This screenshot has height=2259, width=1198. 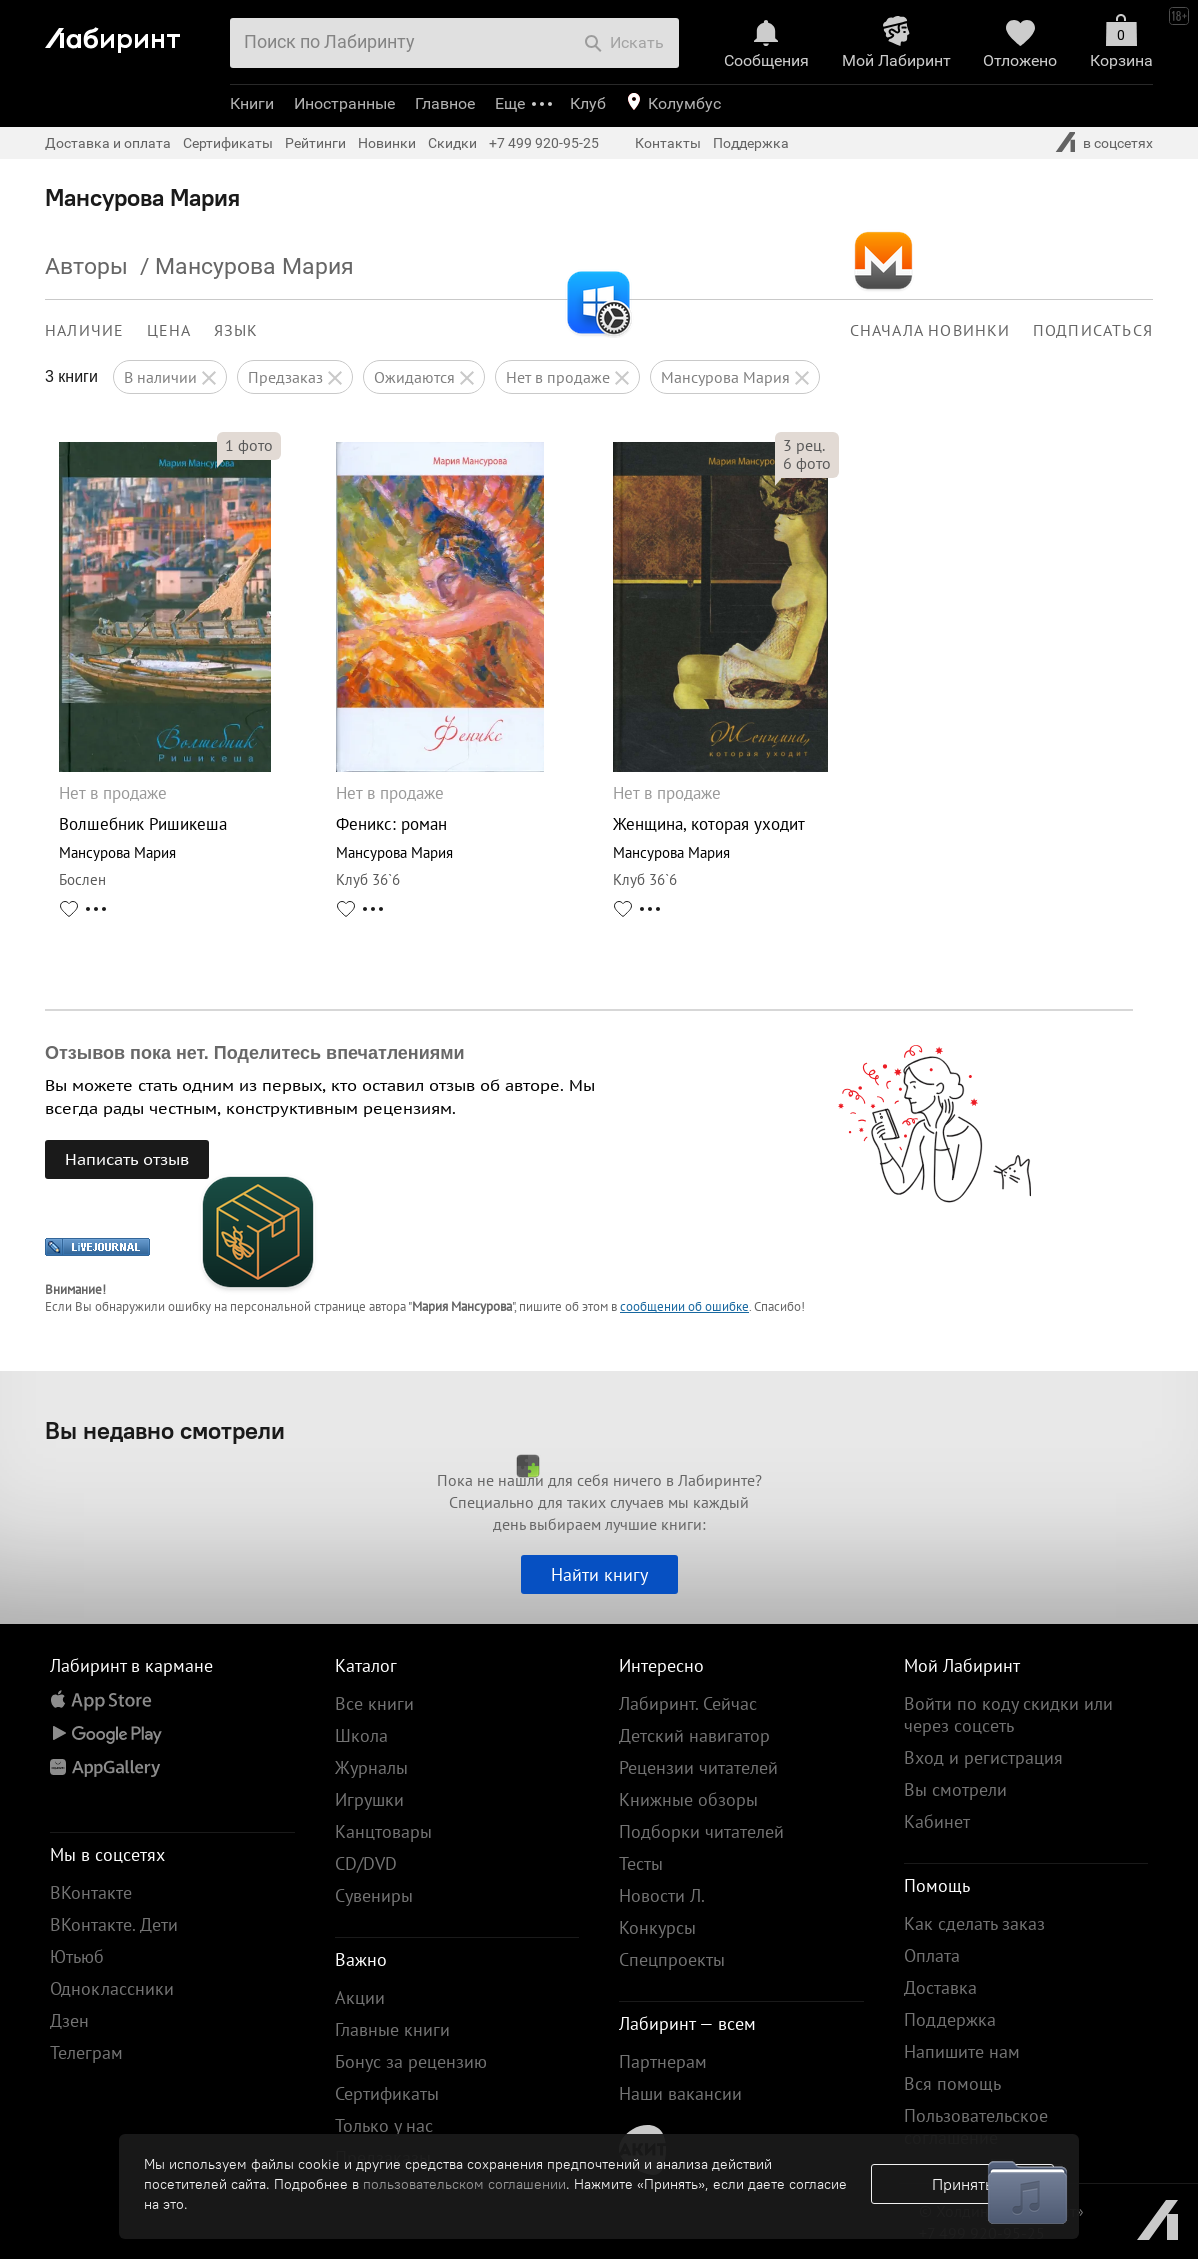 What do you see at coordinates (598, 302) in the screenshot?
I see `open wine configuration settings` at bounding box center [598, 302].